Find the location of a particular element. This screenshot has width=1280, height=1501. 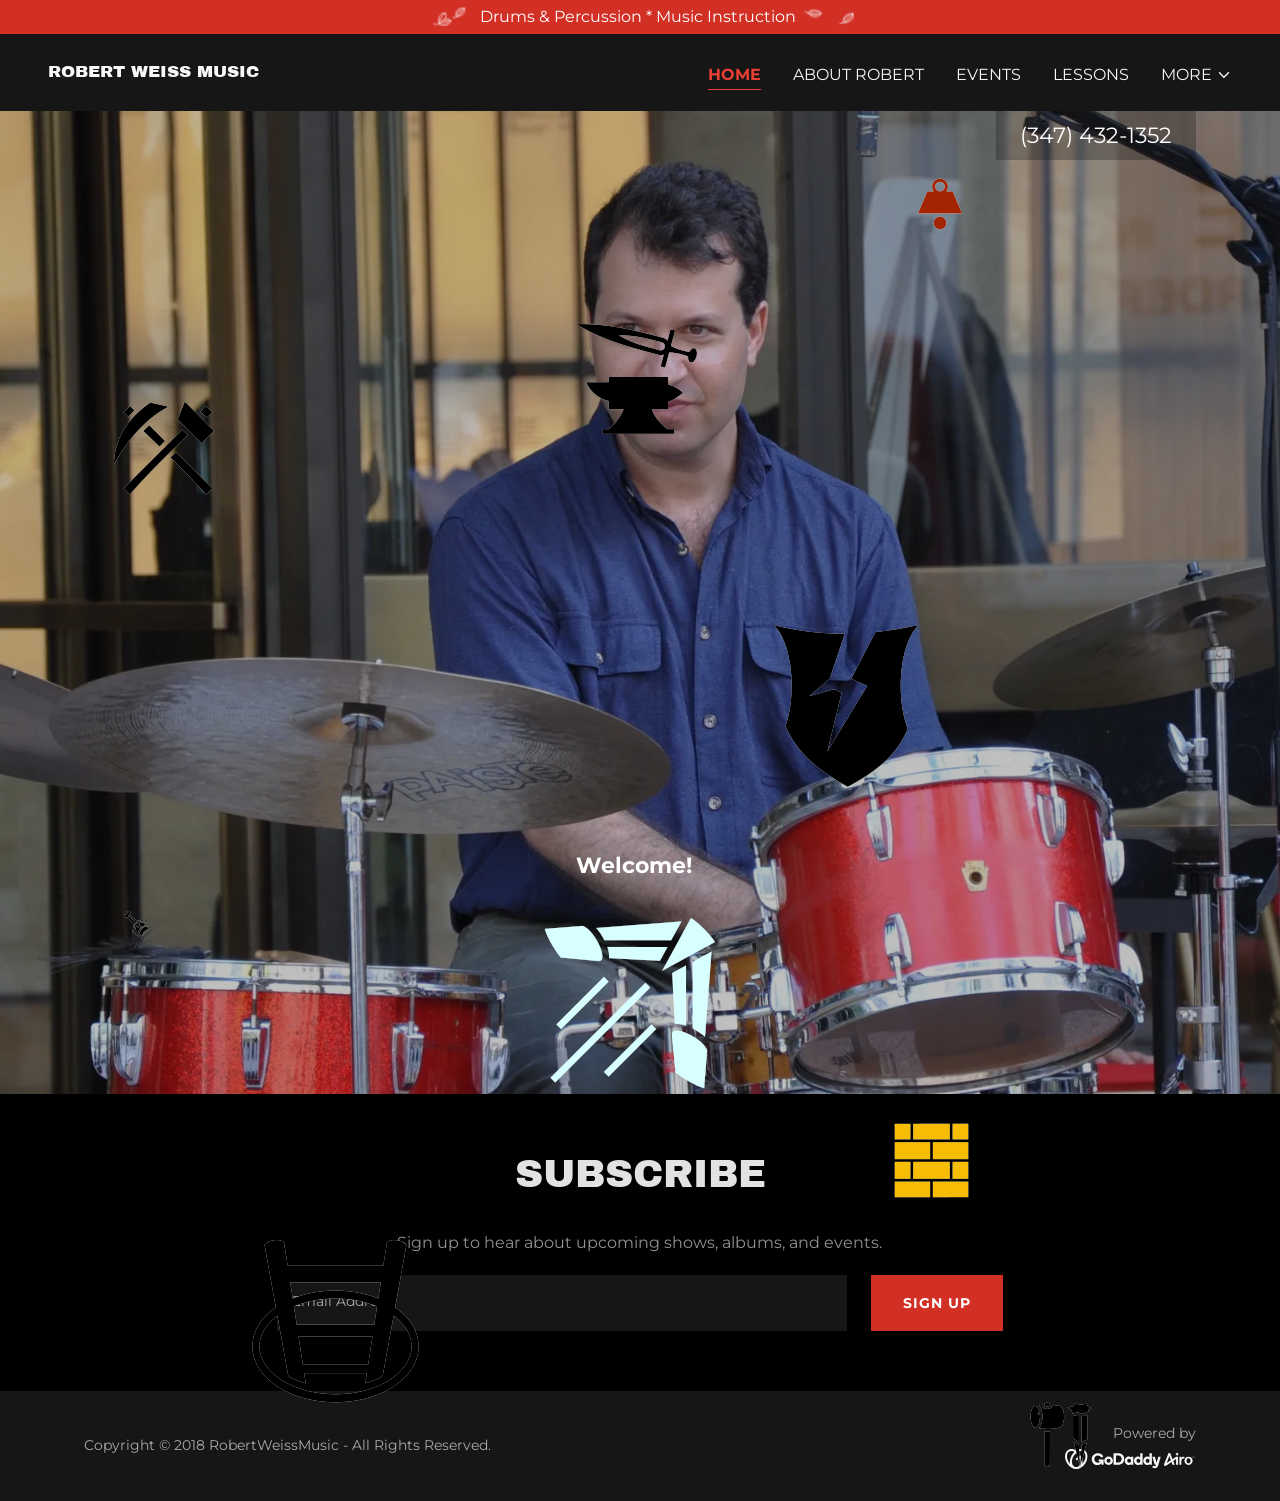

indicates a wall or barrier element in a game is located at coordinates (931, 1160).